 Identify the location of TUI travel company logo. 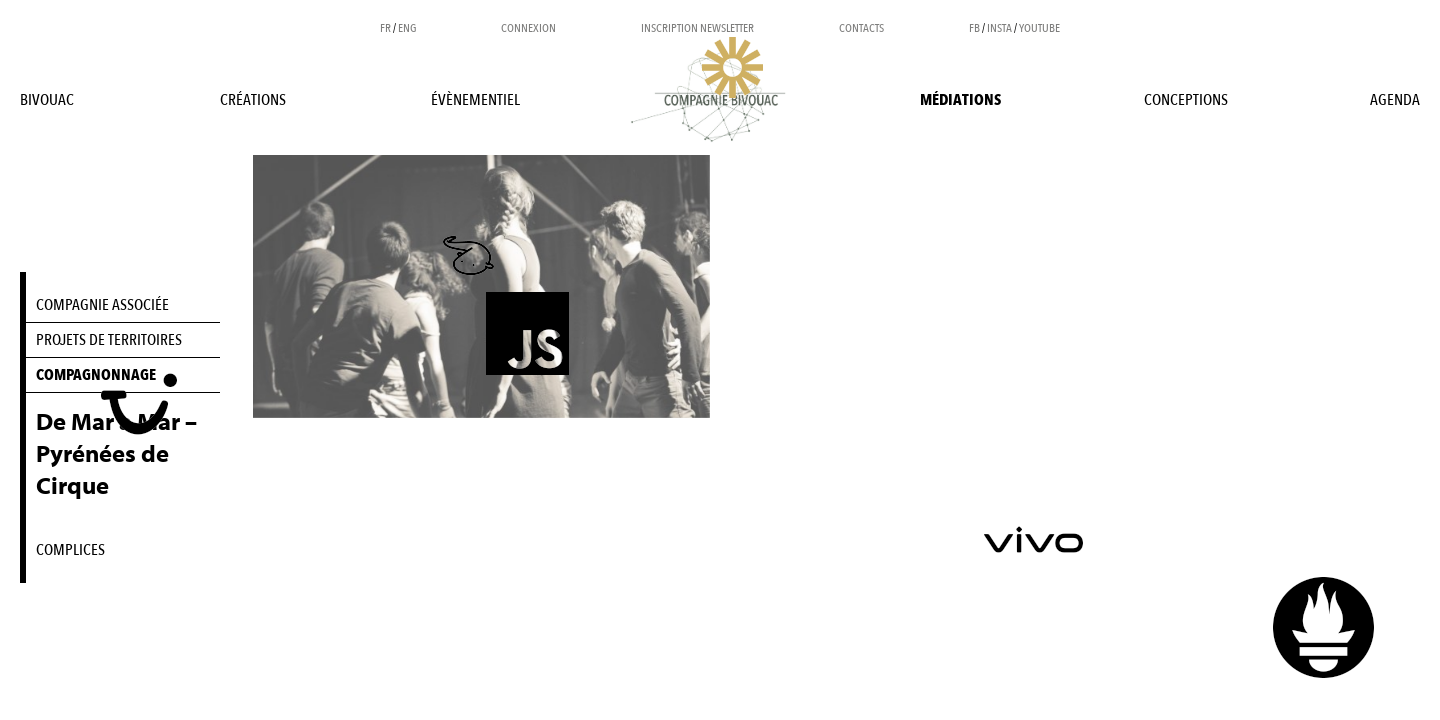
(139, 404).